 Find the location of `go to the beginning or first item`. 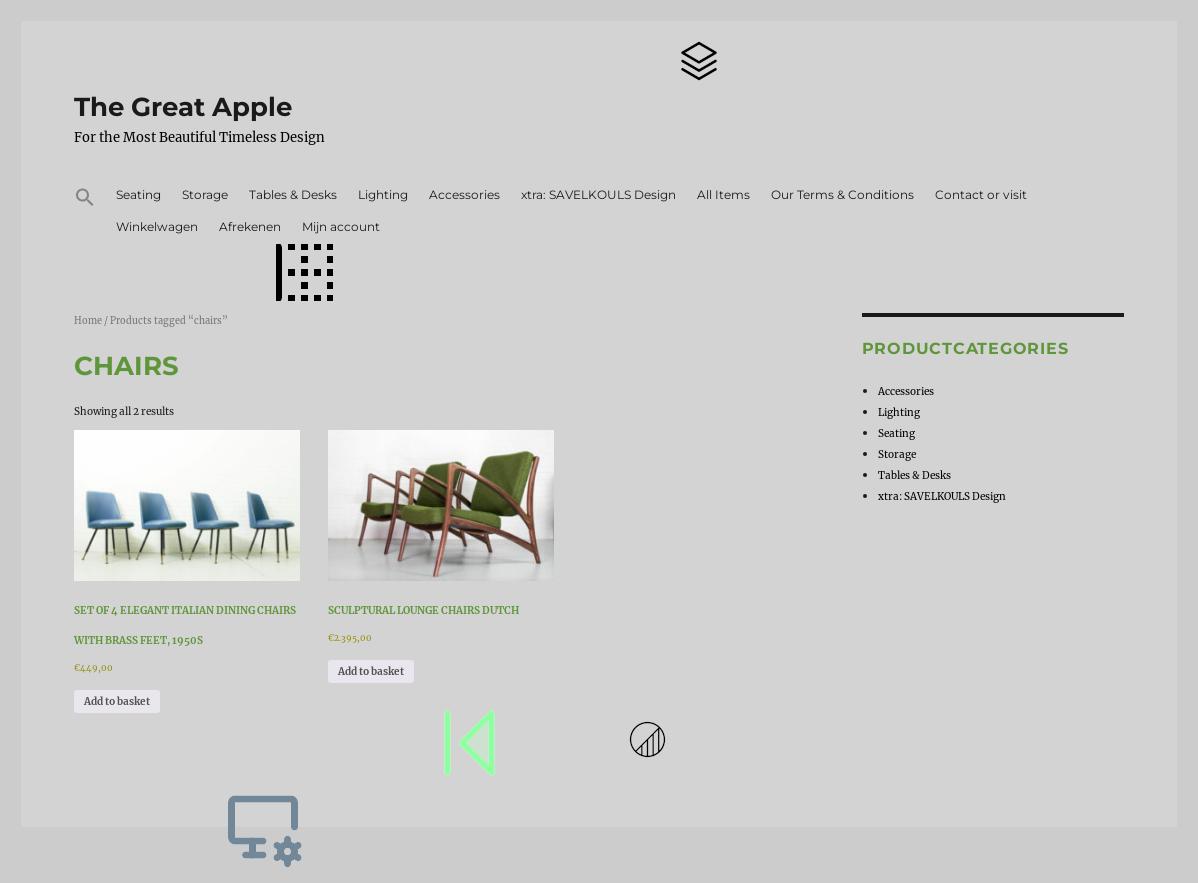

go to the beginning or first item is located at coordinates (468, 743).